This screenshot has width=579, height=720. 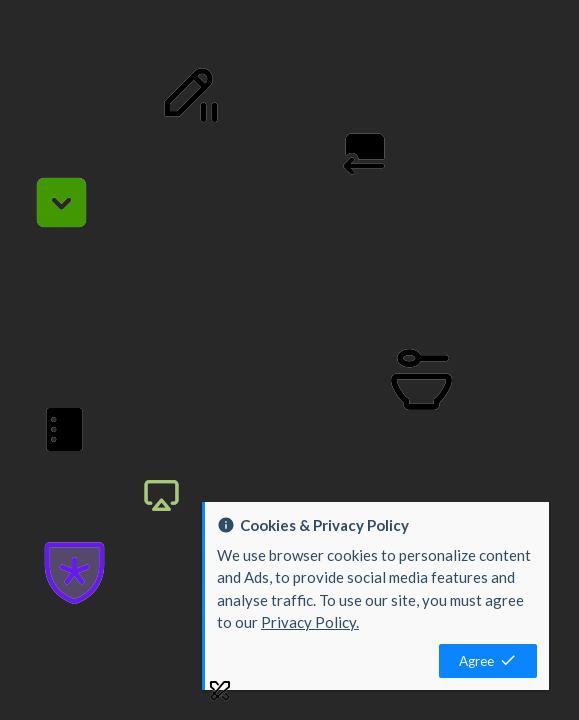 I want to click on pause editing mode, so click(x=189, y=91).